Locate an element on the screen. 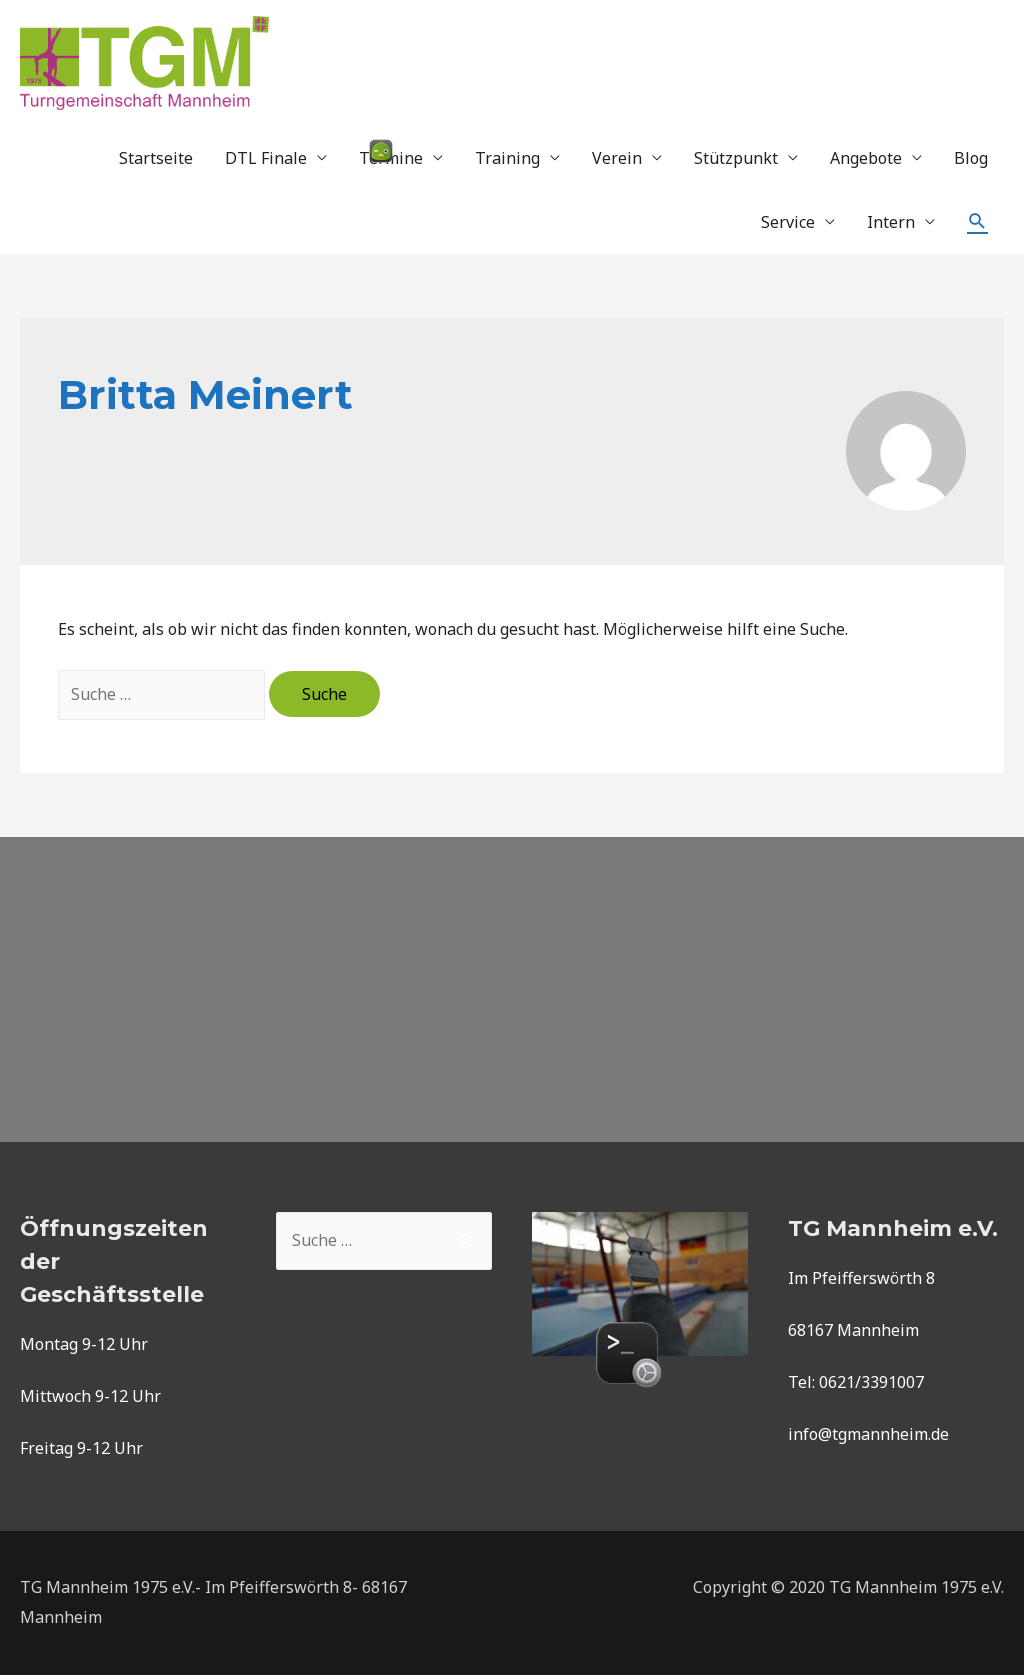  open terminal preferences or settings is located at coordinates (627, 1353).